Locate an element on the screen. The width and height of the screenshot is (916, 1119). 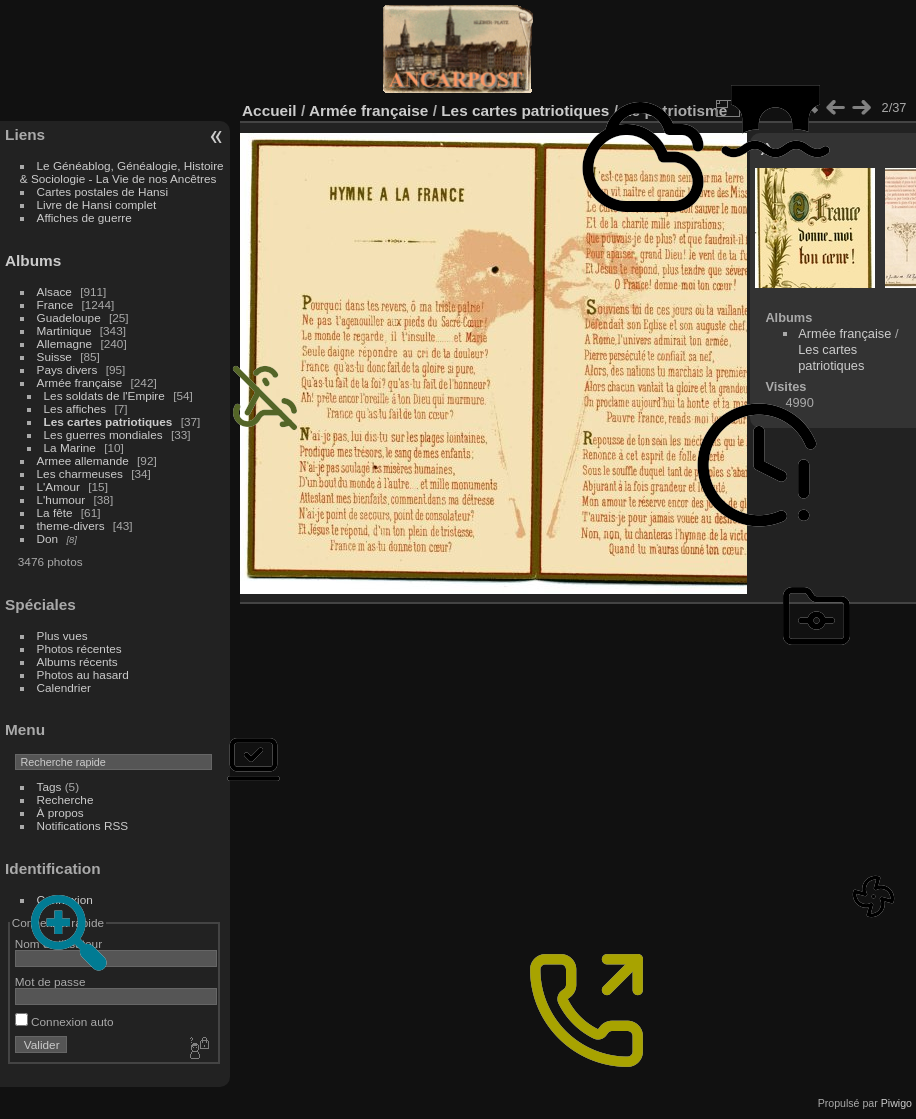
device verification complete is located at coordinates (253, 759).